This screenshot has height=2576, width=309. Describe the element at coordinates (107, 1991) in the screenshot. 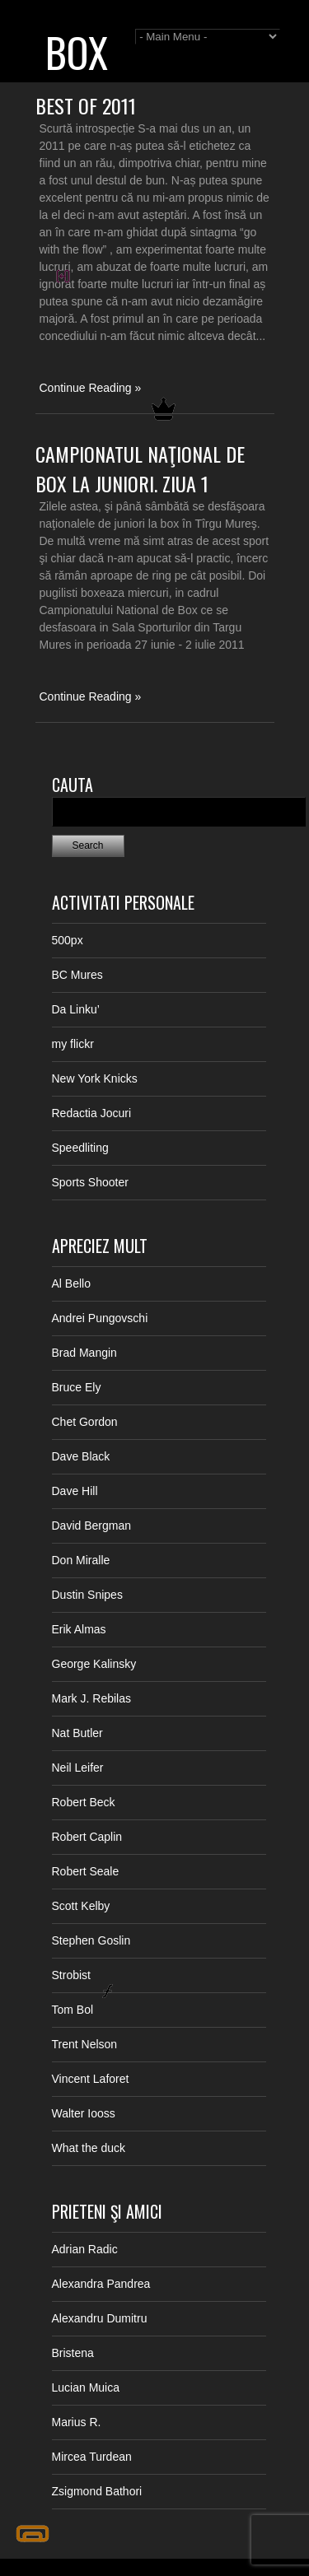

I see `indicates florin currency or Dutch guilder symbol` at that location.